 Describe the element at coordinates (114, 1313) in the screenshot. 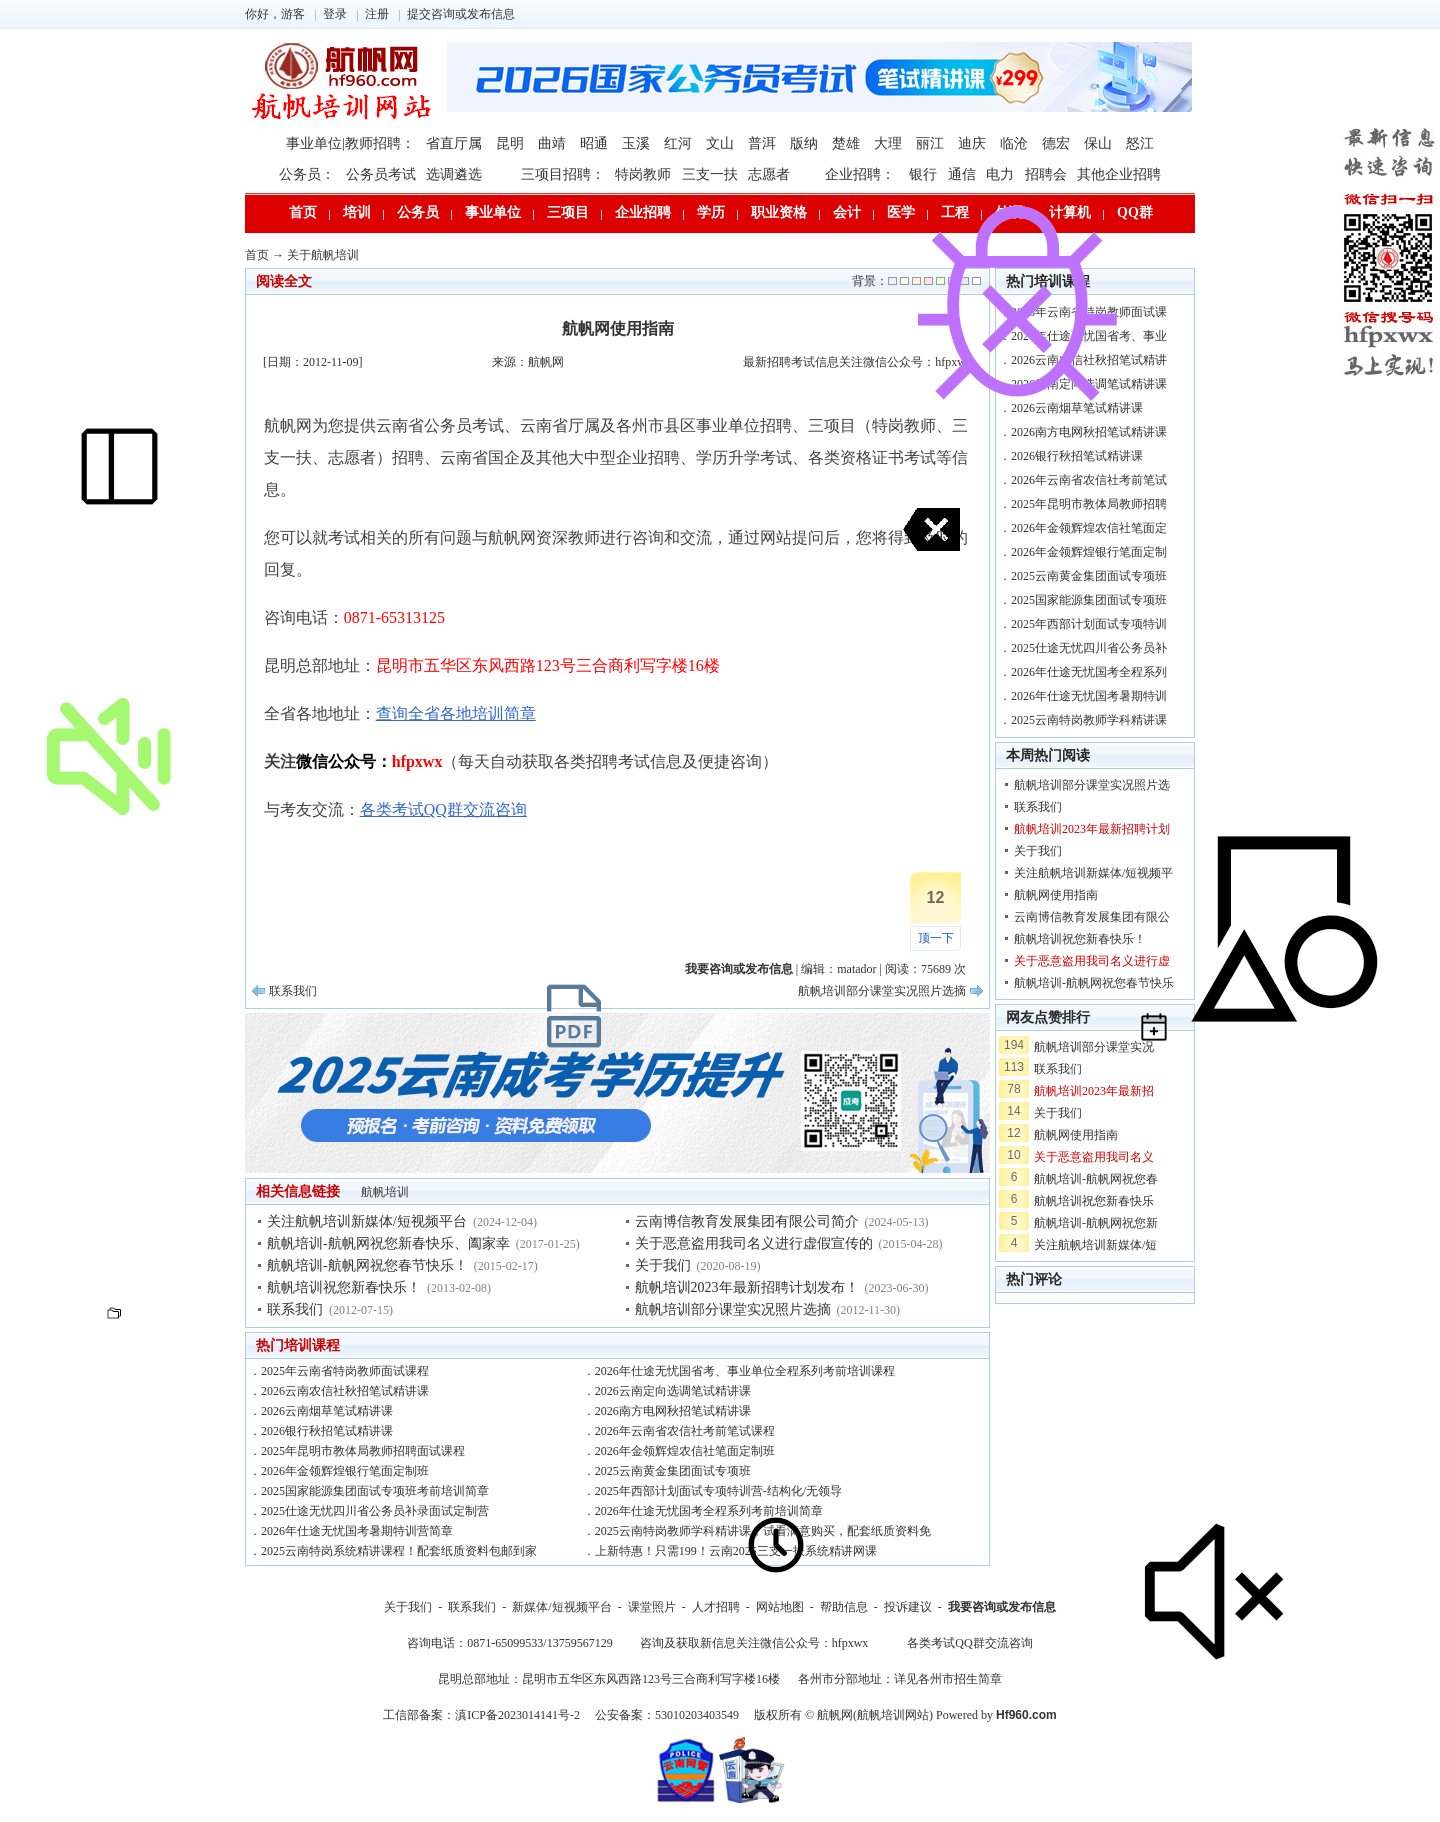

I see `browse all folders` at that location.